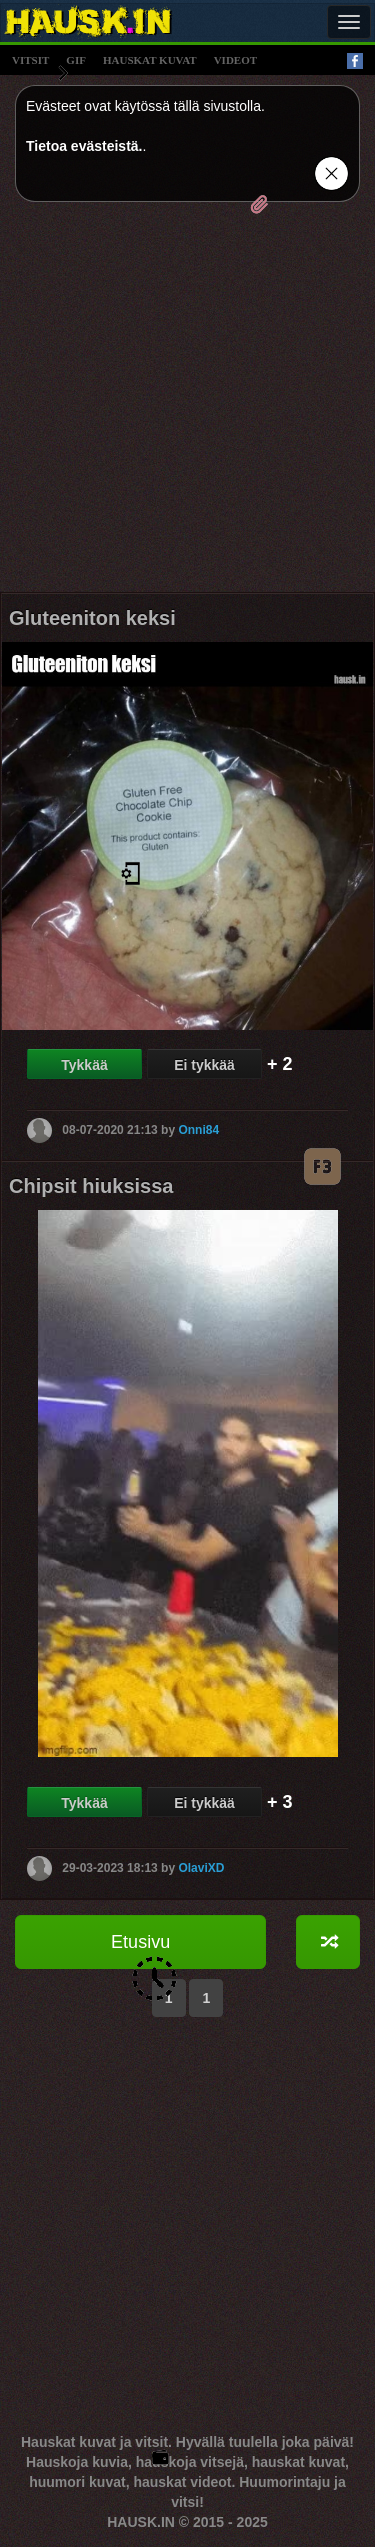 The width and height of the screenshot is (375, 2547). What do you see at coordinates (63, 73) in the screenshot?
I see `navigate to the next item or page` at bounding box center [63, 73].